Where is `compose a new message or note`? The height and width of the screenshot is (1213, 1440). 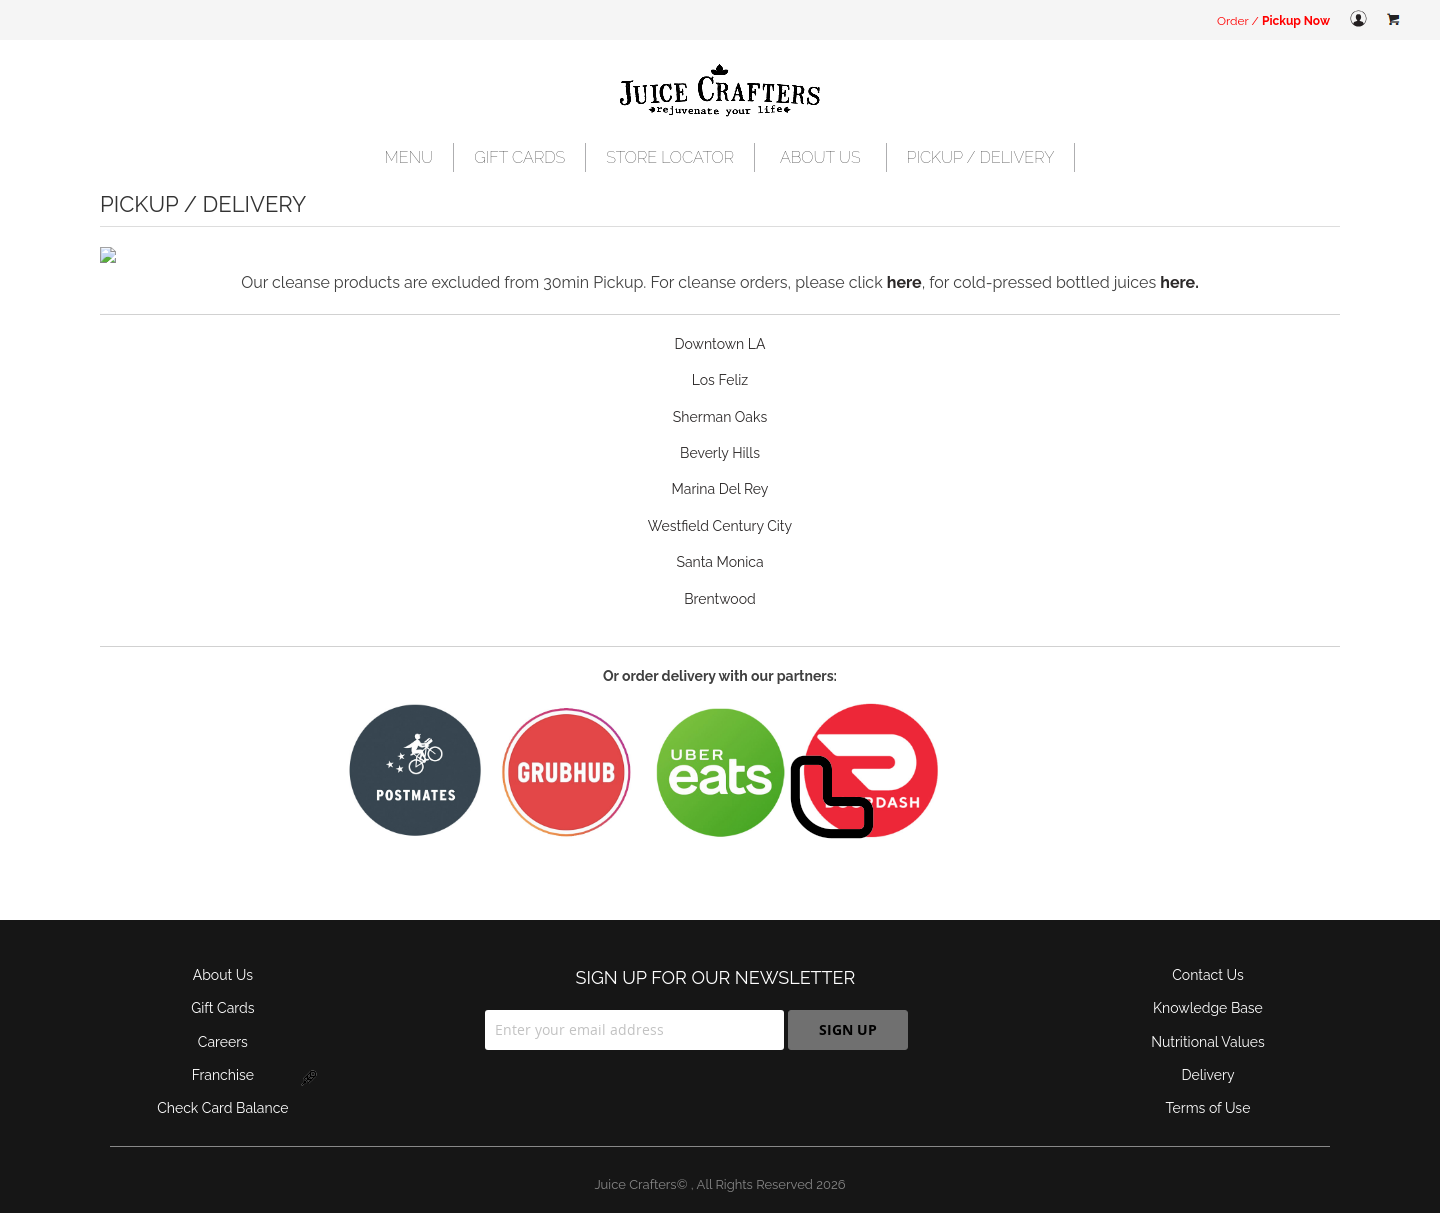
compose a new message or note is located at coordinates (309, 1078).